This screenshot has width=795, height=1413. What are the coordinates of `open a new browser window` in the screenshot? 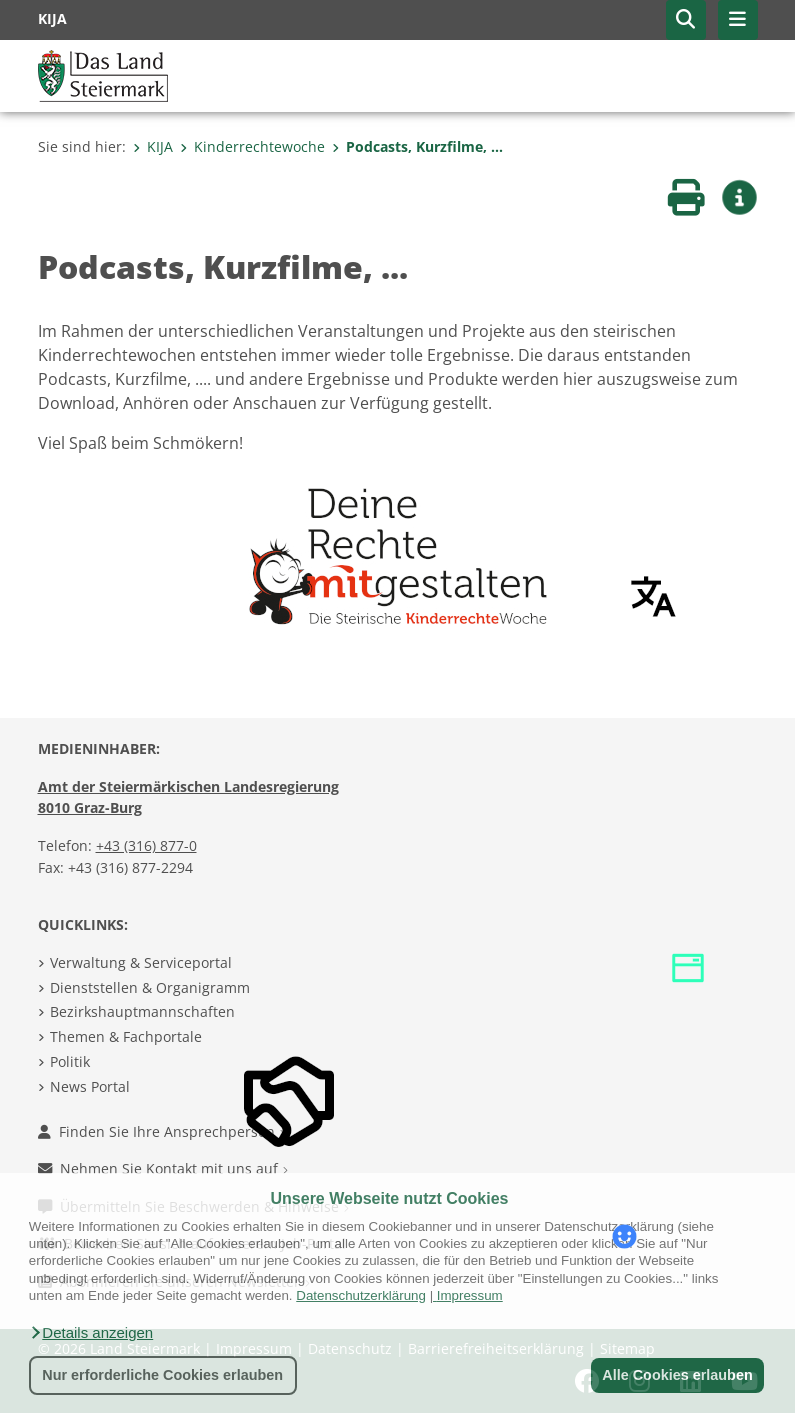 It's located at (688, 968).